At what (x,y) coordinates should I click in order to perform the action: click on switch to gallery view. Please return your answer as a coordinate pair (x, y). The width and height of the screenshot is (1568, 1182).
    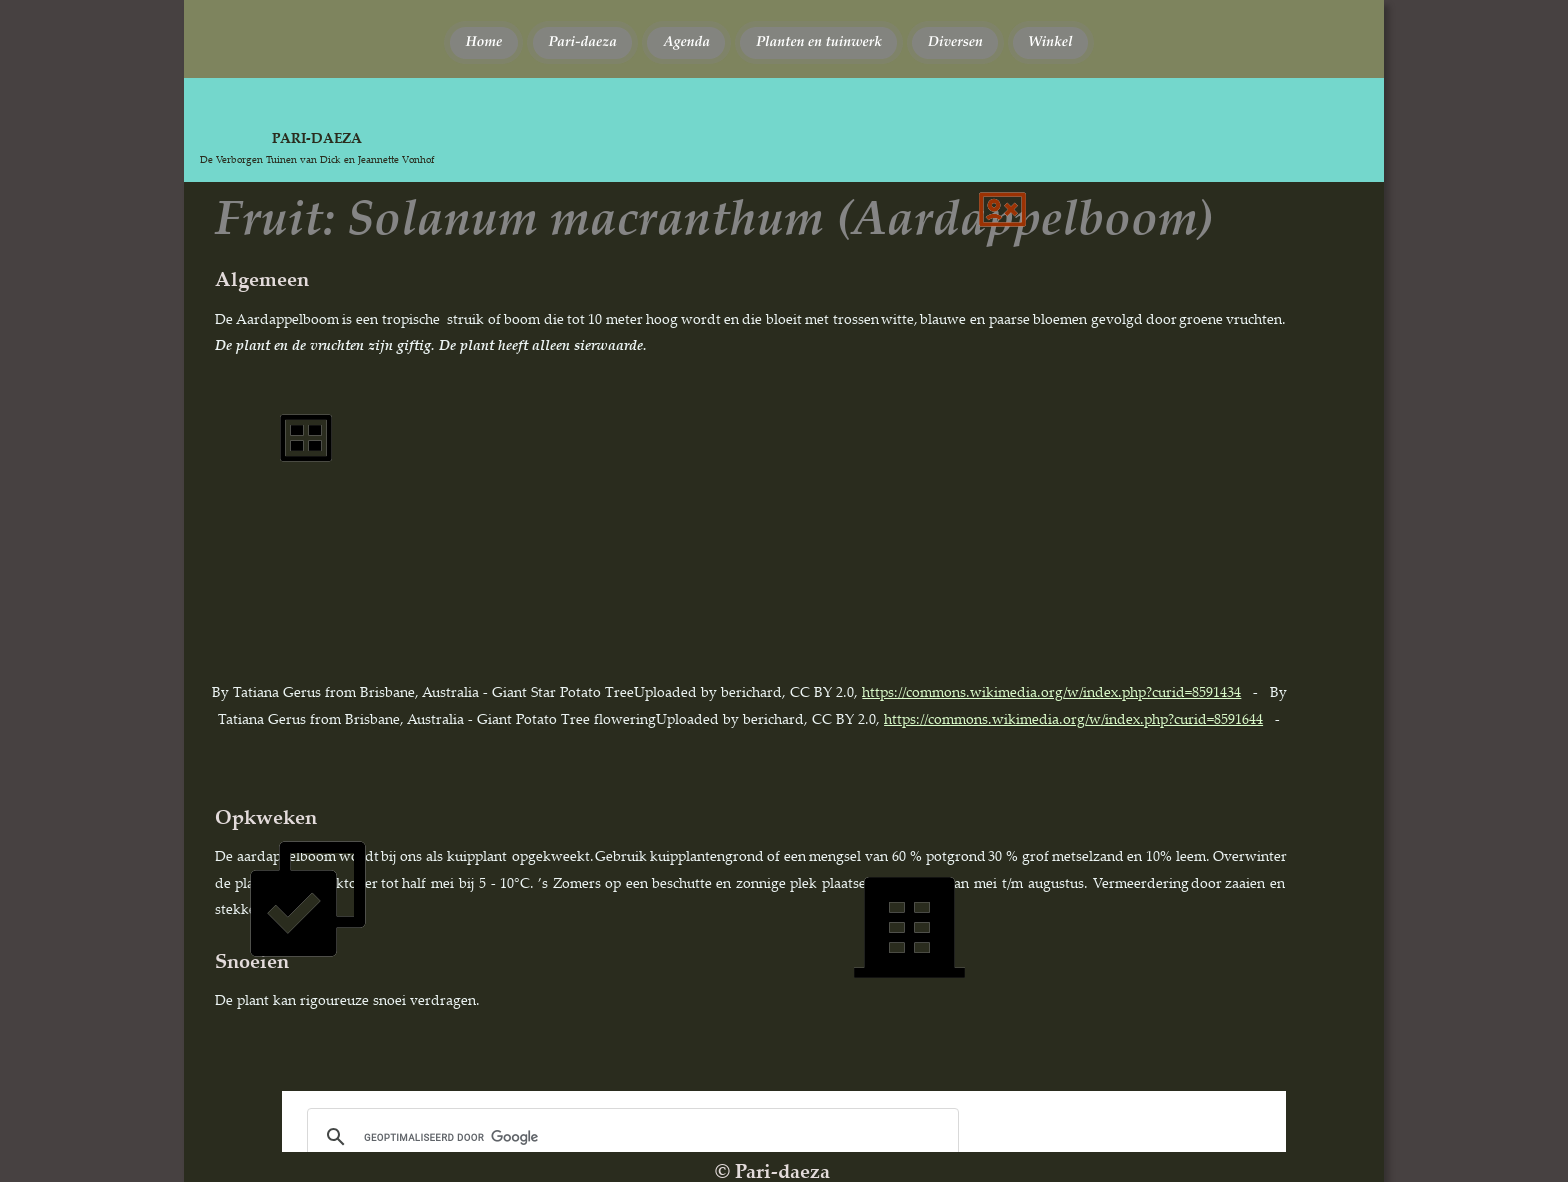
    Looking at the image, I should click on (306, 438).